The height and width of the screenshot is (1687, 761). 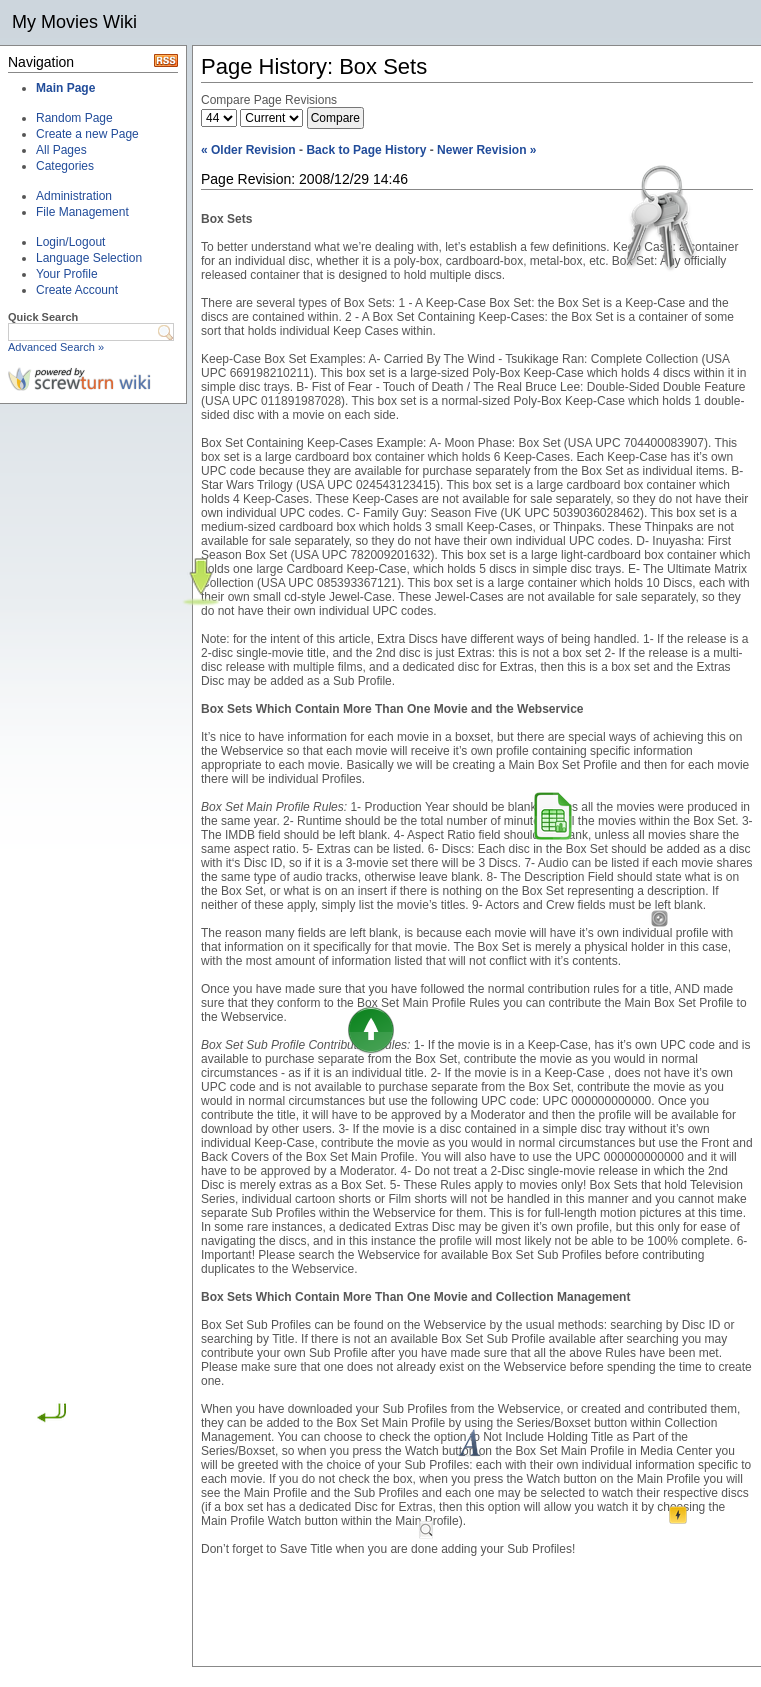 What do you see at coordinates (469, 1442) in the screenshot?
I see `access font settings and typography preferences` at bounding box center [469, 1442].